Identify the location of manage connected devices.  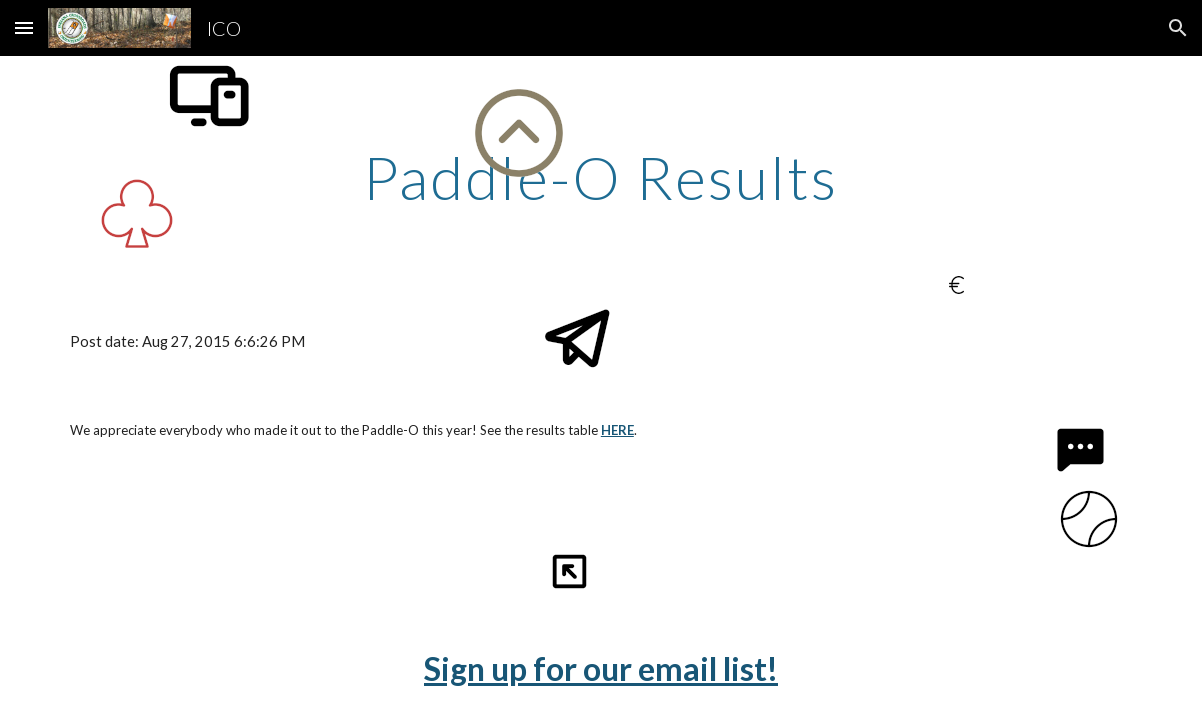
(208, 96).